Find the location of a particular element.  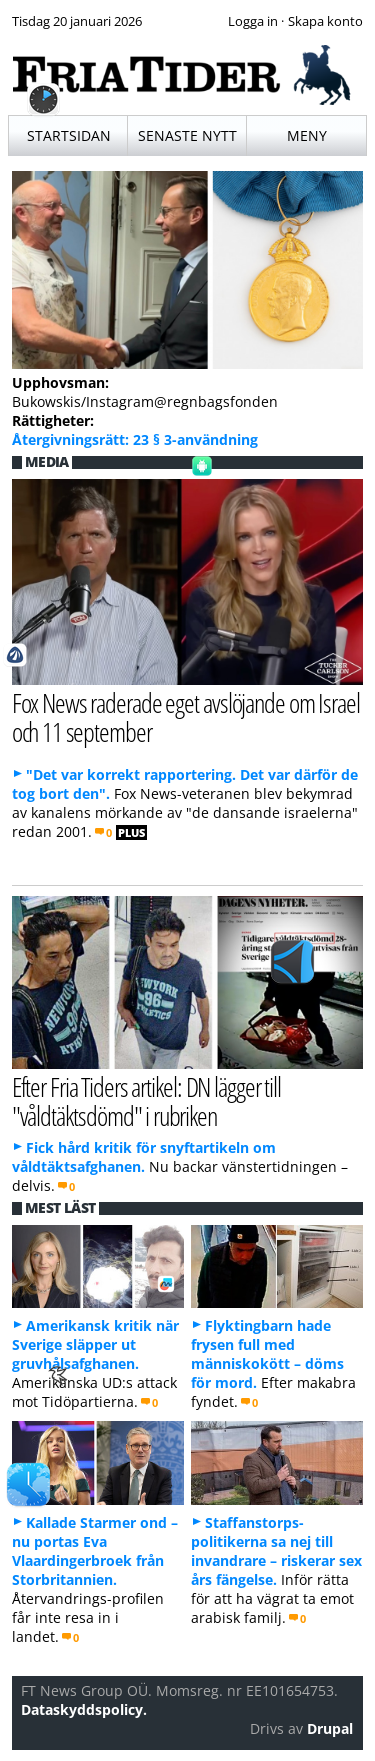

launch the antergos linux application is located at coordinates (15, 655).